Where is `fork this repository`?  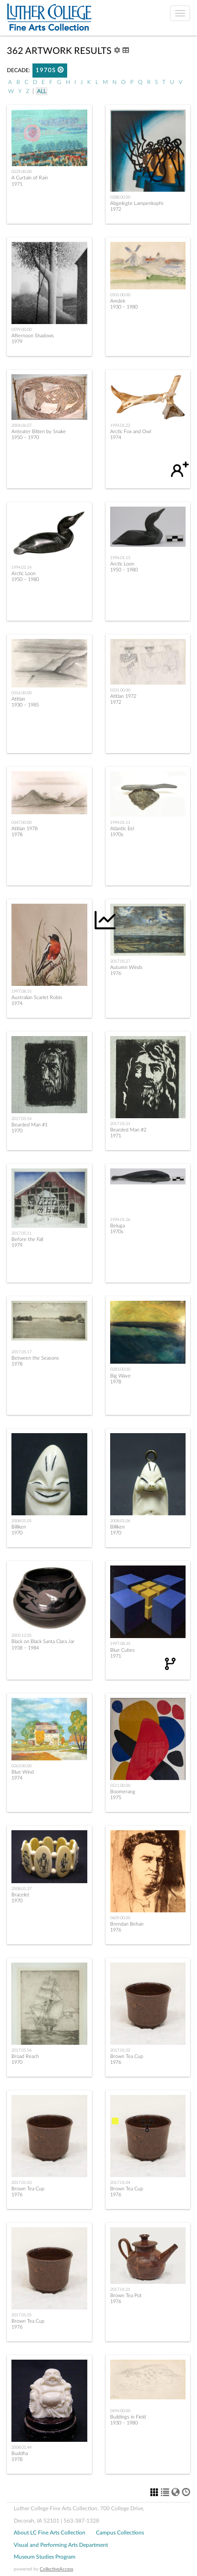
fork this repository is located at coordinates (147, 2126).